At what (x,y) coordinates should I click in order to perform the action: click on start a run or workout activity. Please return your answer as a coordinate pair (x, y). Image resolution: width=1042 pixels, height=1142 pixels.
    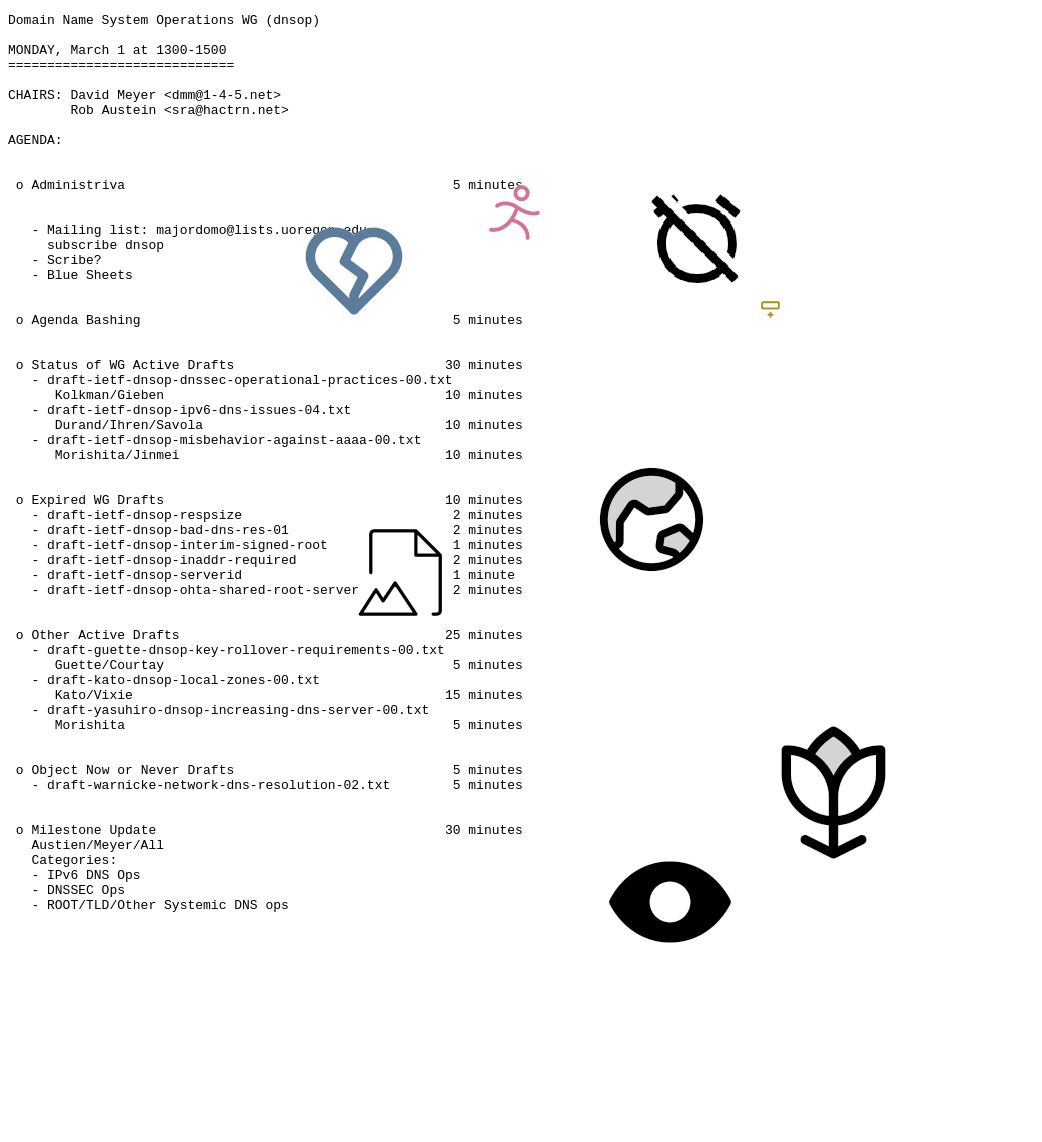
    Looking at the image, I should click on (515, 211).